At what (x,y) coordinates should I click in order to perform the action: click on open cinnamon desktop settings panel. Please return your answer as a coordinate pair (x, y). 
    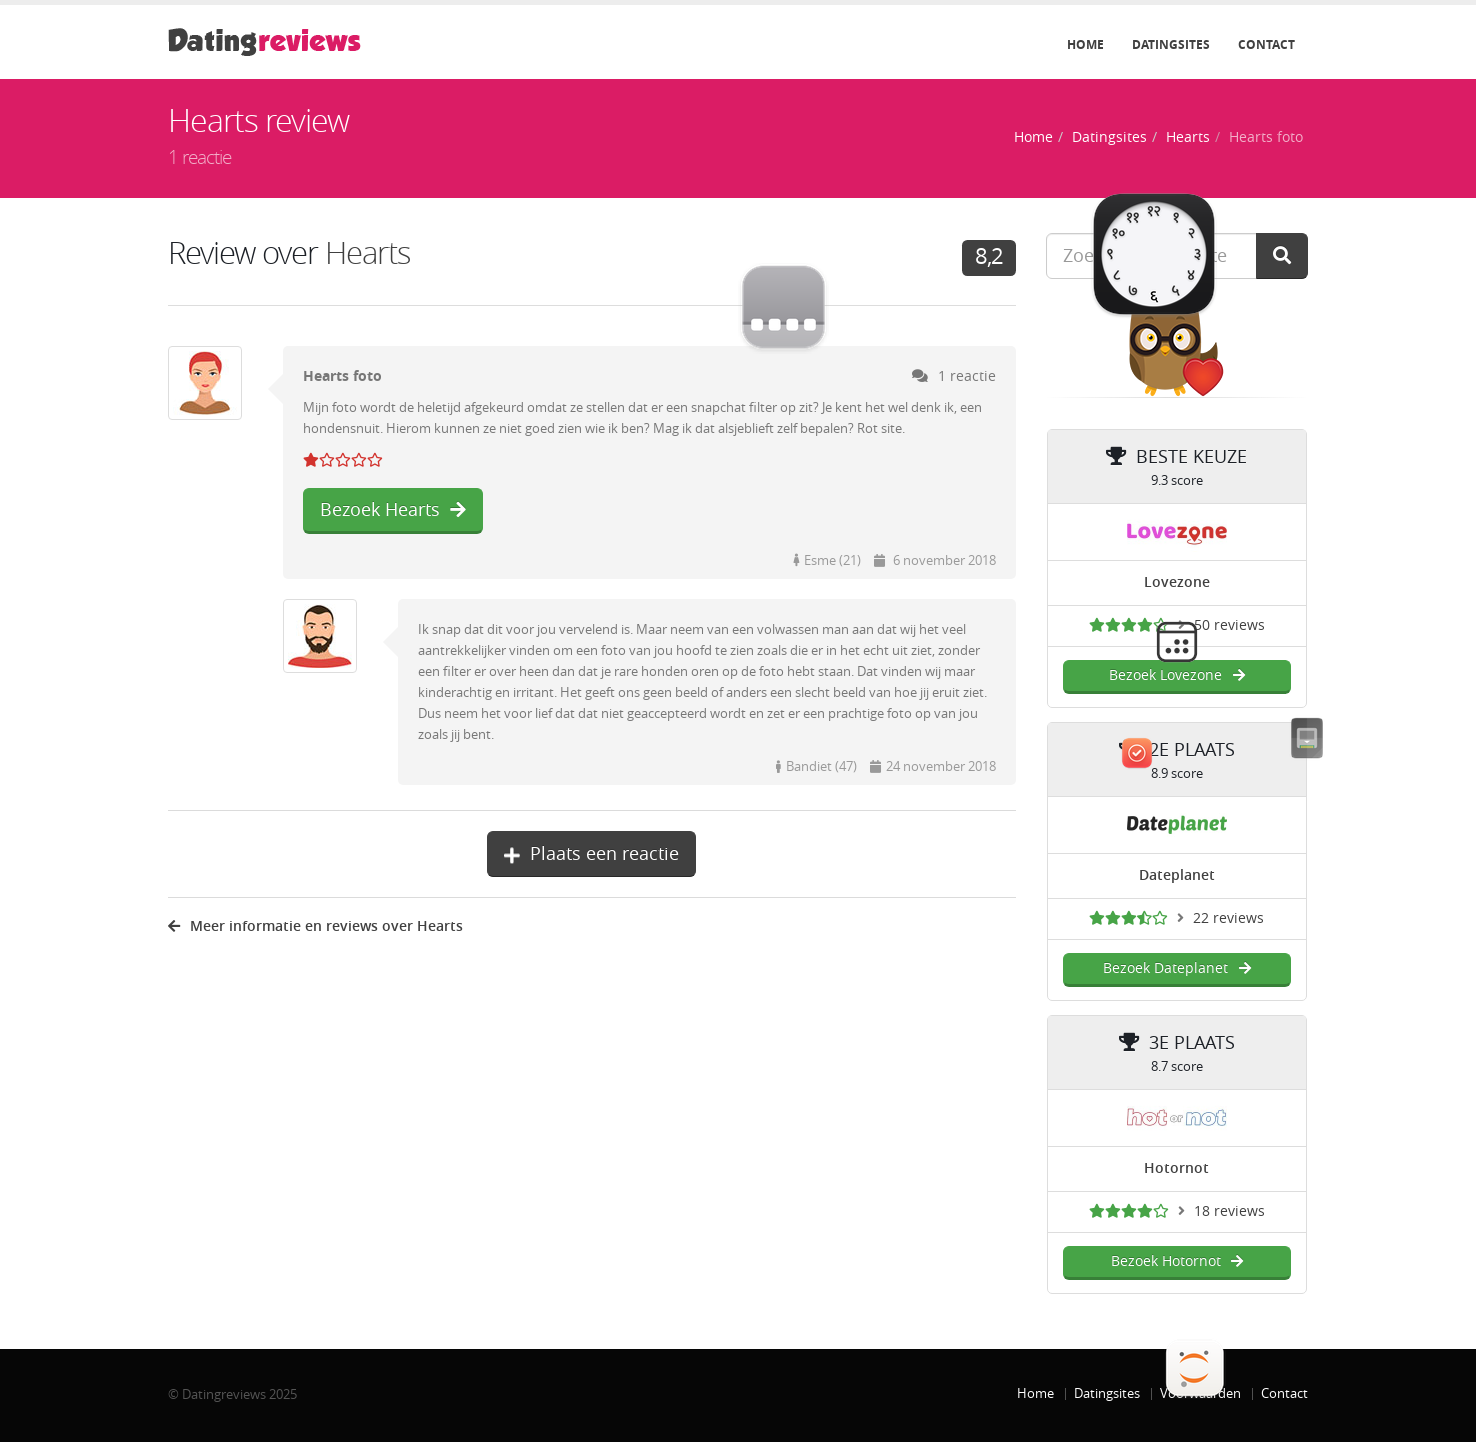
    Looking at the image, I should click on (783, 308).